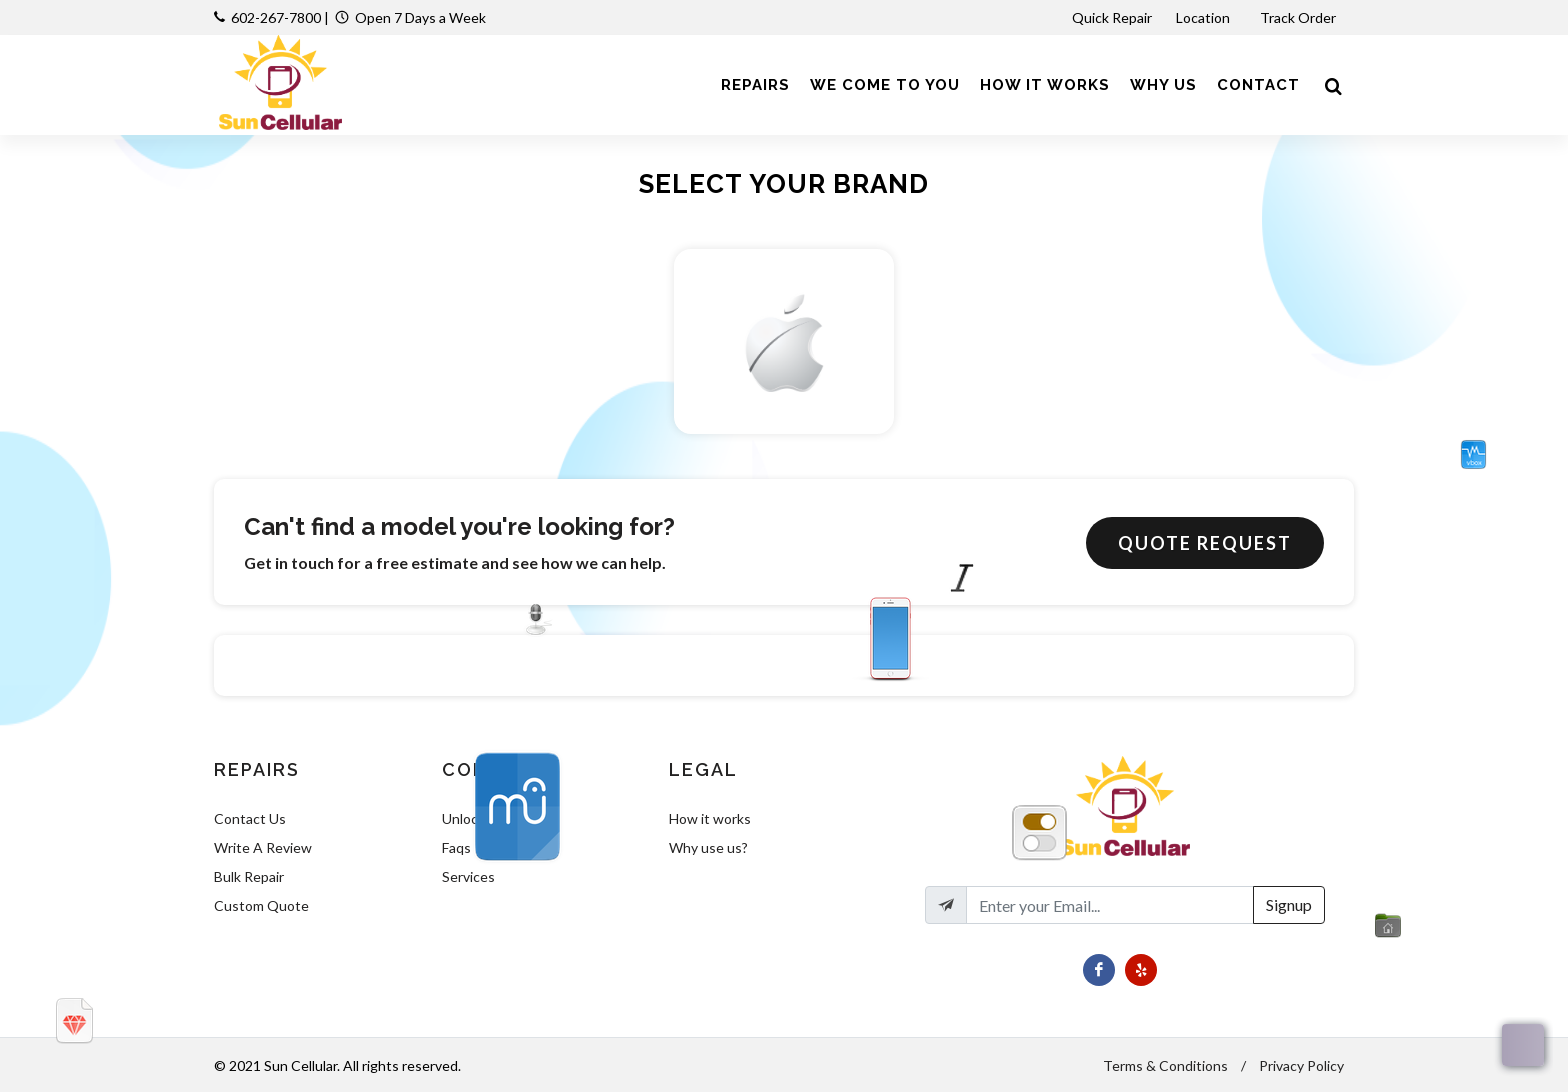 This screenshot has height=1092, width=1568. Describe the element at coordinates (74, 1020) in the screenshot. I see `a ruby programming language source file` at that location.